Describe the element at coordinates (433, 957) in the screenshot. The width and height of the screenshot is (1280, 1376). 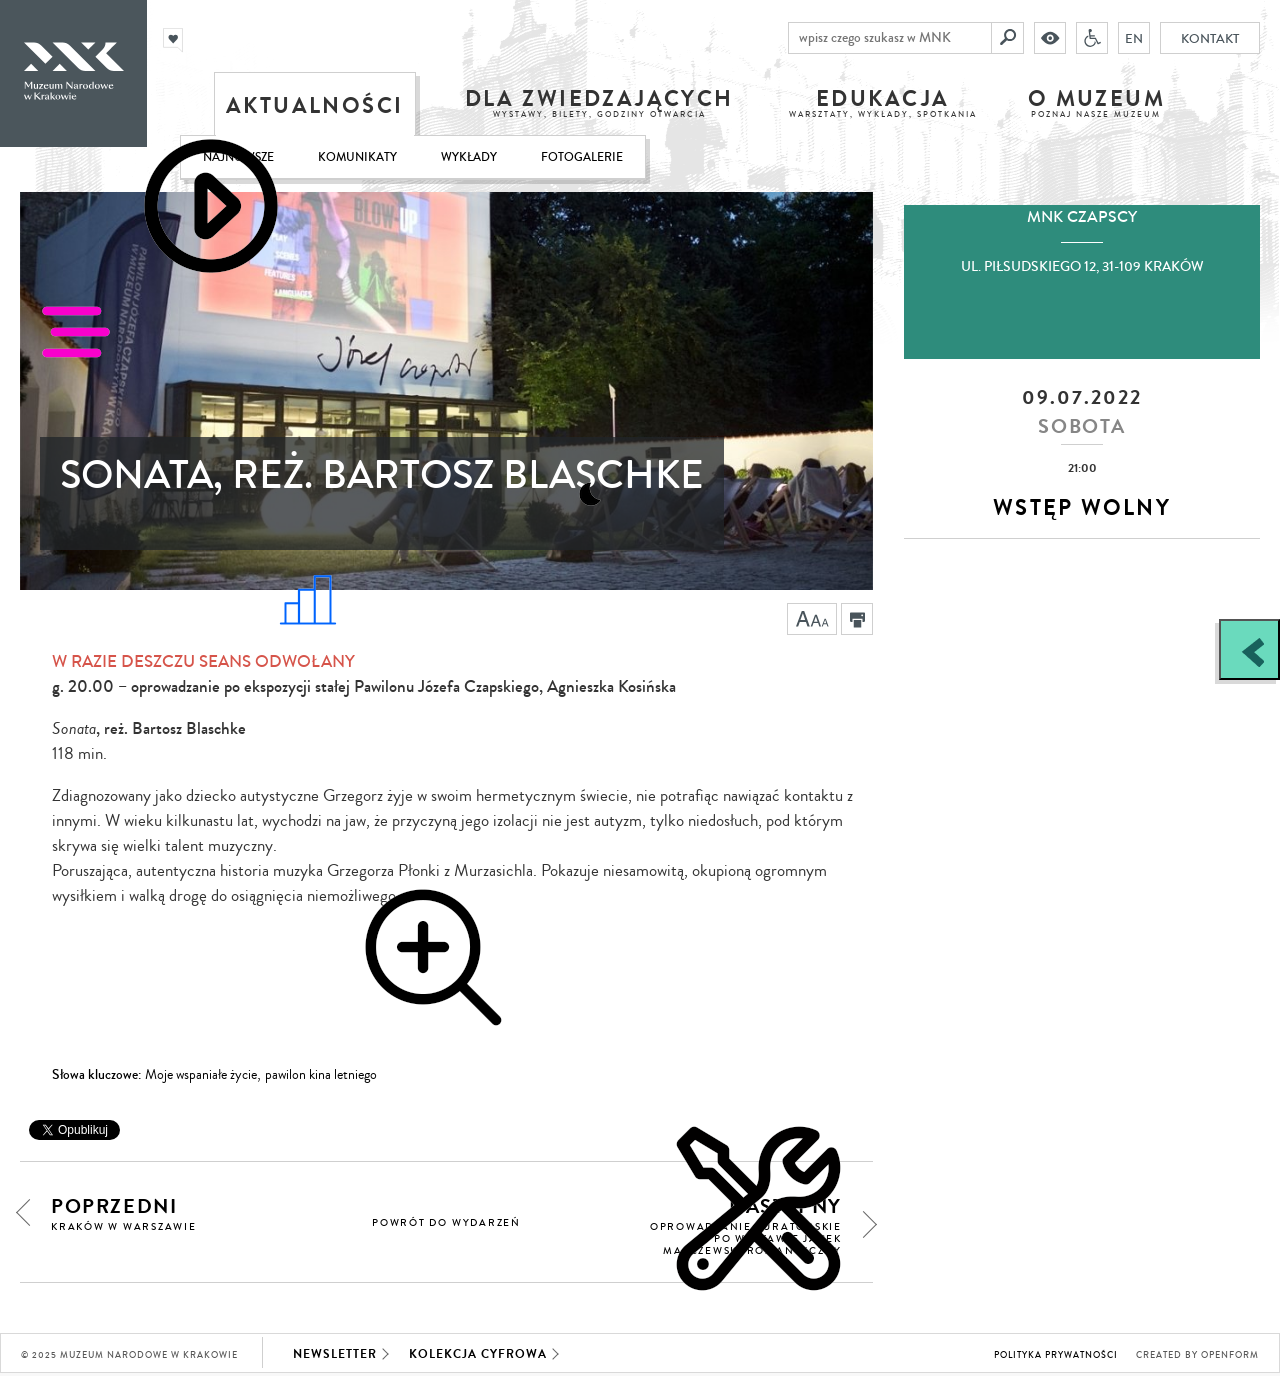
I see `zoom in on content` at that location.